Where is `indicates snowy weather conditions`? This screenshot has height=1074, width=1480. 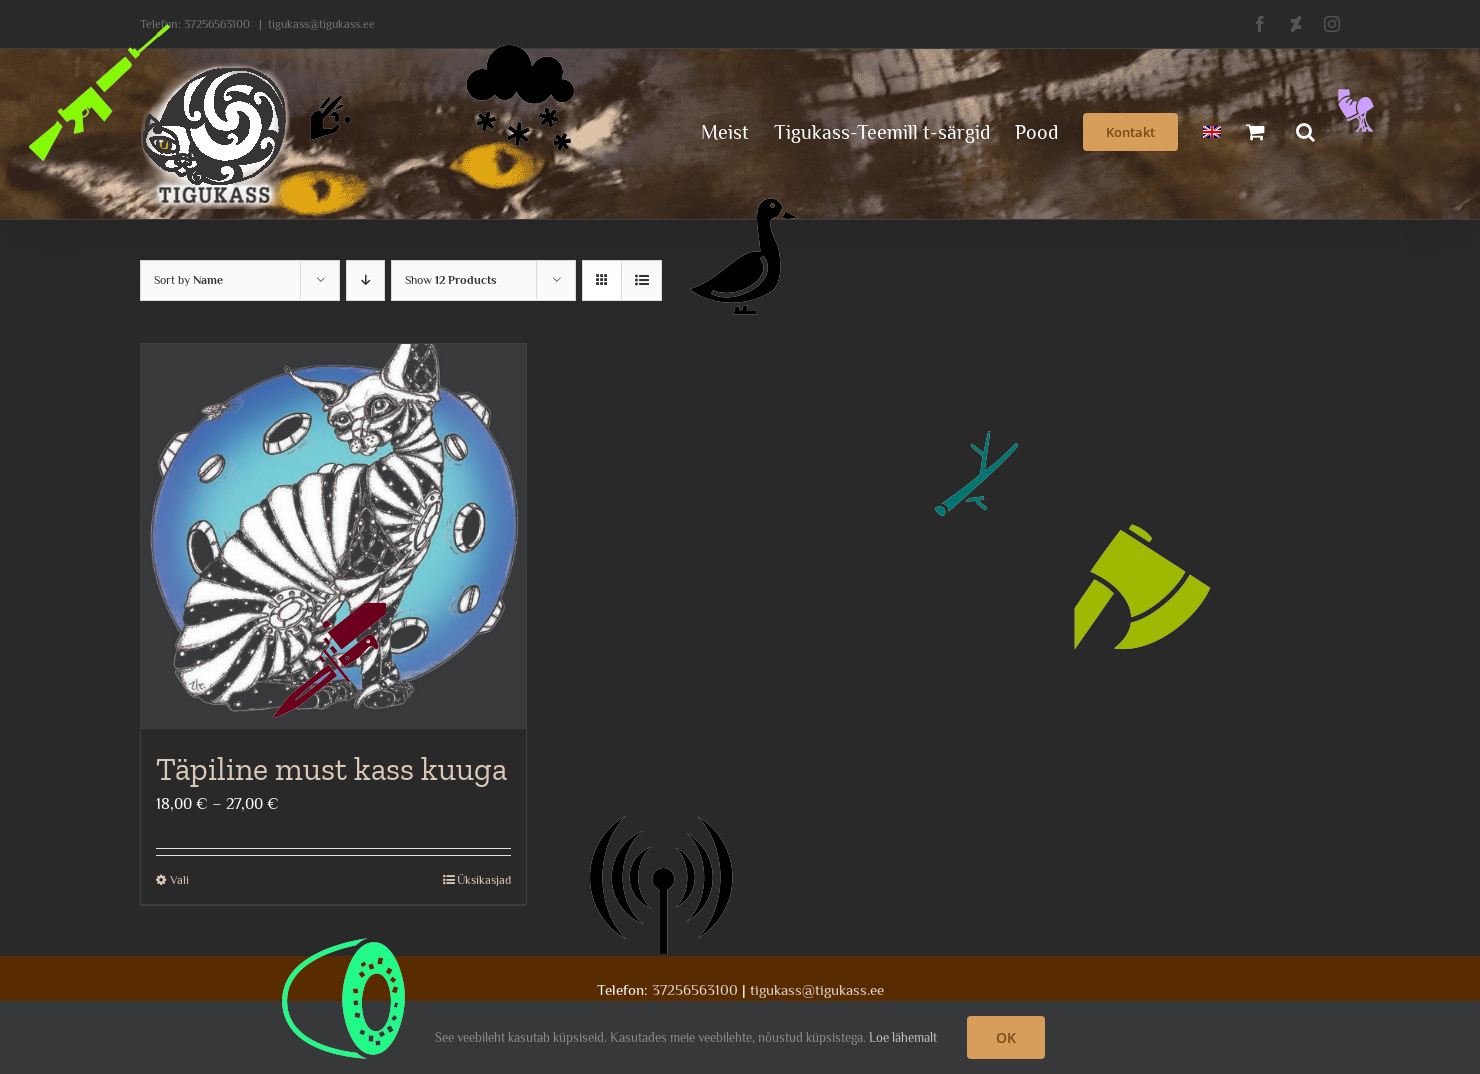
indicates snowy weather conditions is located at coordinates (520, 98).